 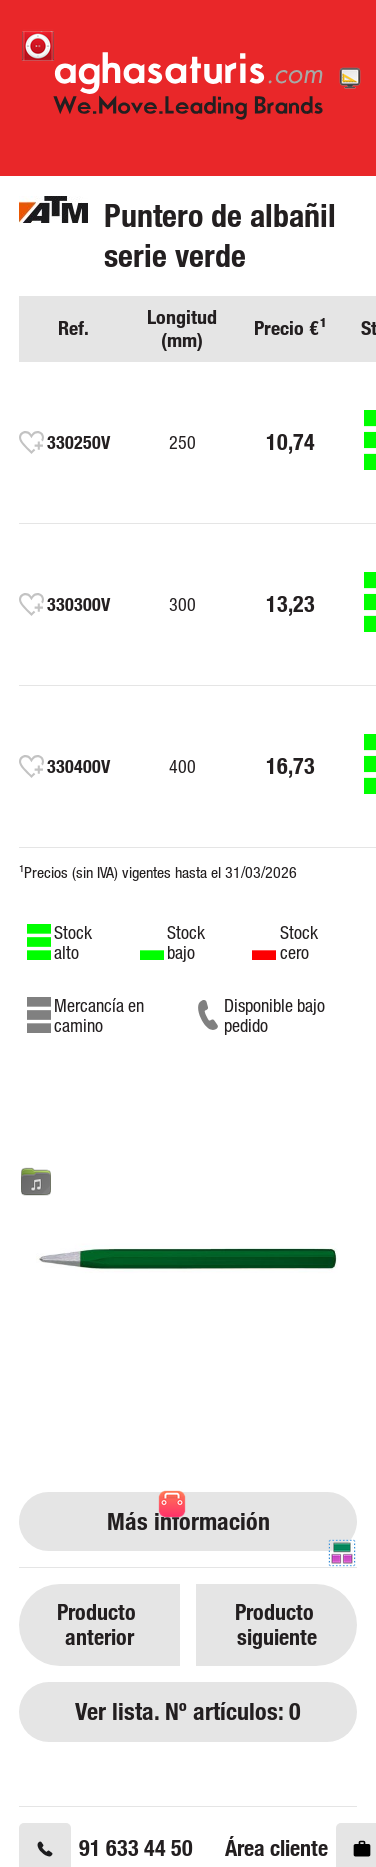 I want to click on indicates a connected iPod shuffle device, so click(x=38, y=46).